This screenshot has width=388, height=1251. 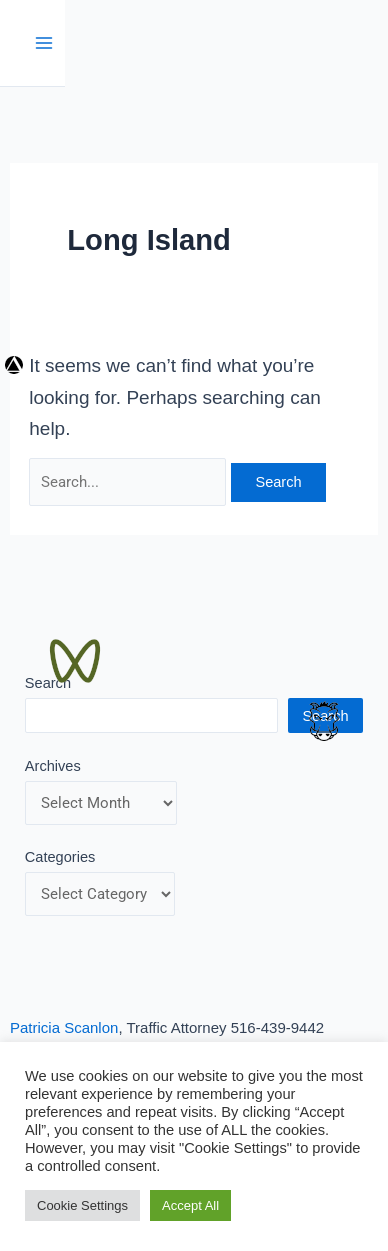 I want to click on interact.js library logo, so click(x=14, y=365).